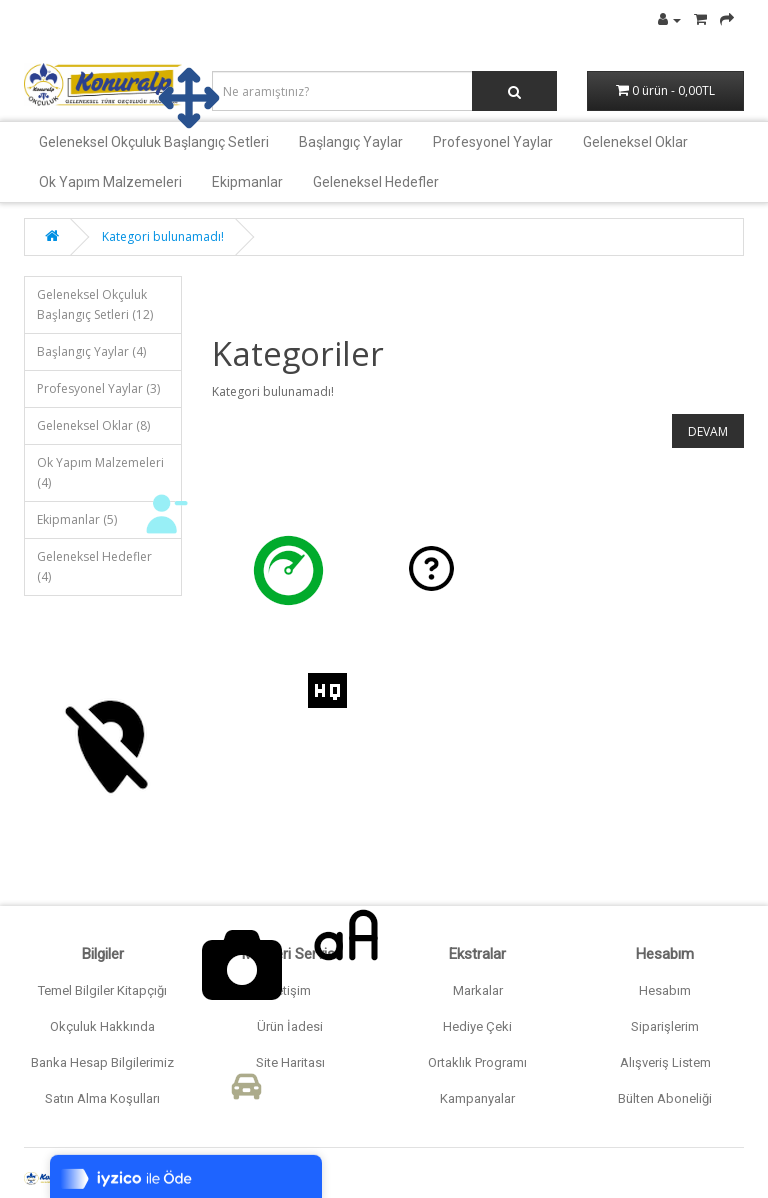  Describe the element at coordinates (288, 570) in the screenshot. I see `cloudscale.ch cloud hosting service logo` at that location.